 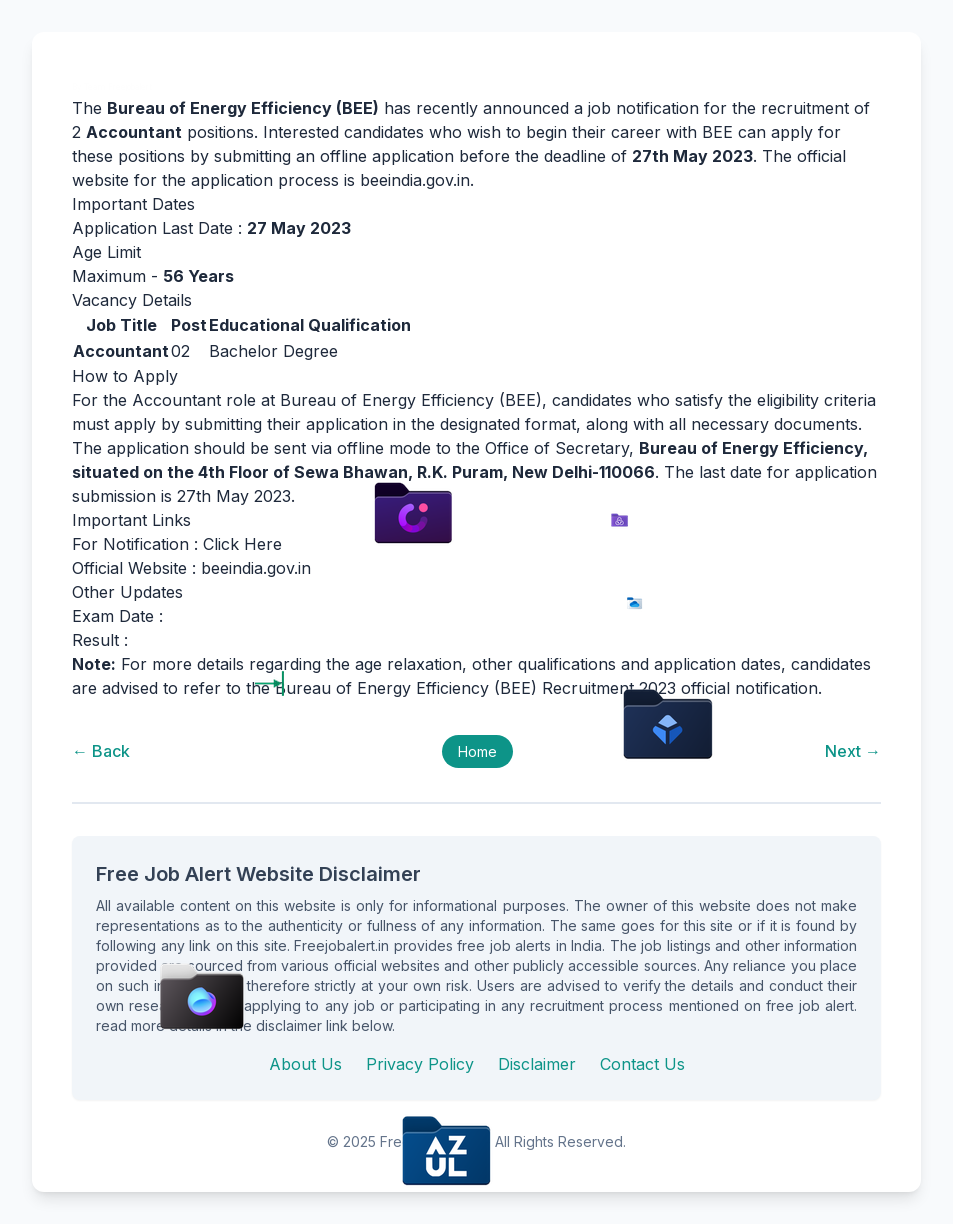 What do you see at coordinates (269, 683) in the screenshot?
I see `go to the last item or page` at bounding box center [269, 683].